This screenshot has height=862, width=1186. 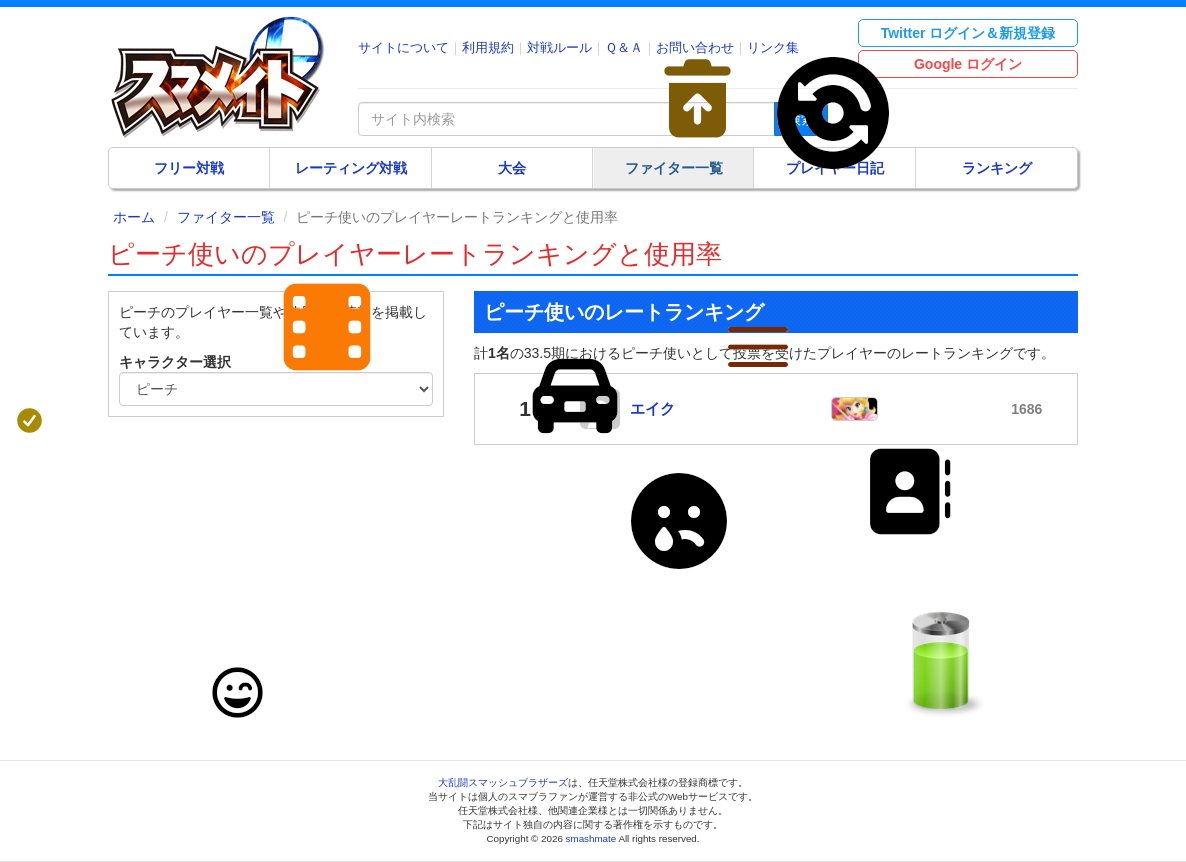 I want to click on open your contacts list, so click(x=907, y=491).